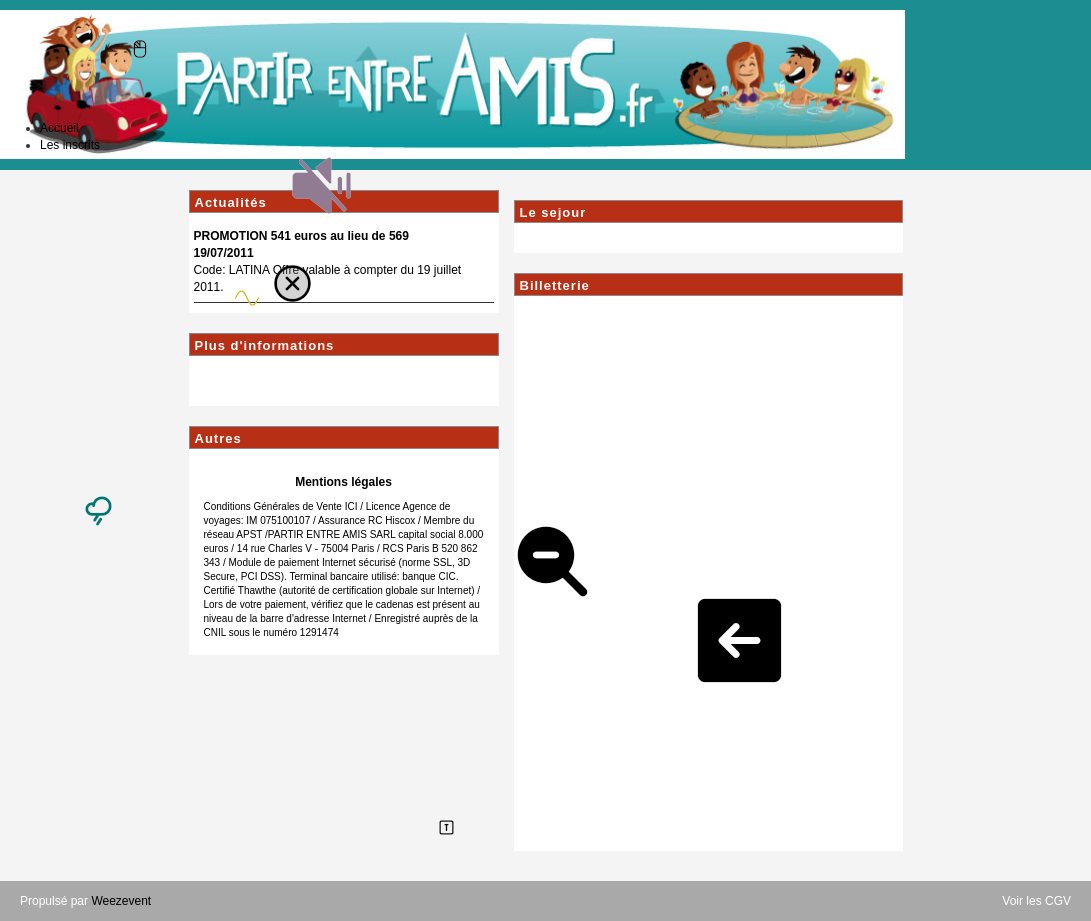 The width and height of the screenshot is (1091, 921). What do you see at coordinates (739, 640) in the screenshot?
I see `go back to the previous screen` at bounding box center [739, 640].